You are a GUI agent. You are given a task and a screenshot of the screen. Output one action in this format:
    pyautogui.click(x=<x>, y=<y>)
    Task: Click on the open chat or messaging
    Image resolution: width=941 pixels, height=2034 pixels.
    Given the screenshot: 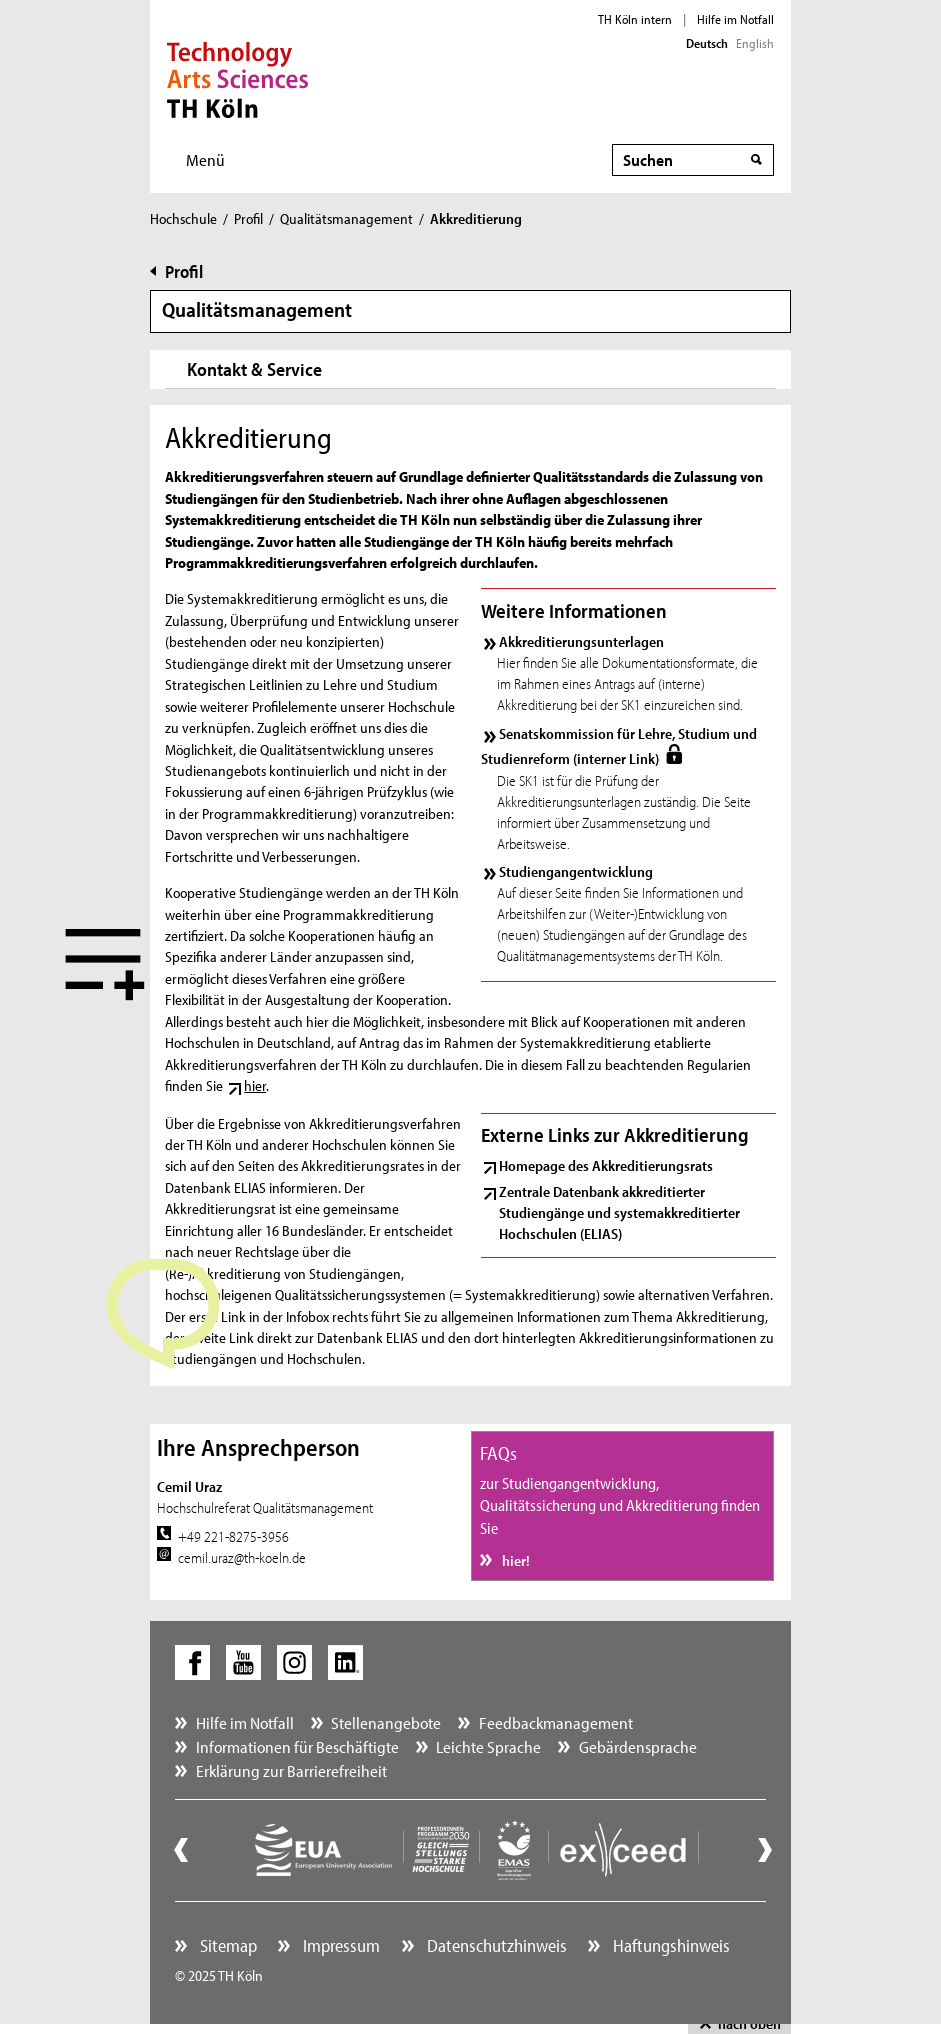 What is the action you would take?
    pyautogui.click(x=163, y=1310)
    